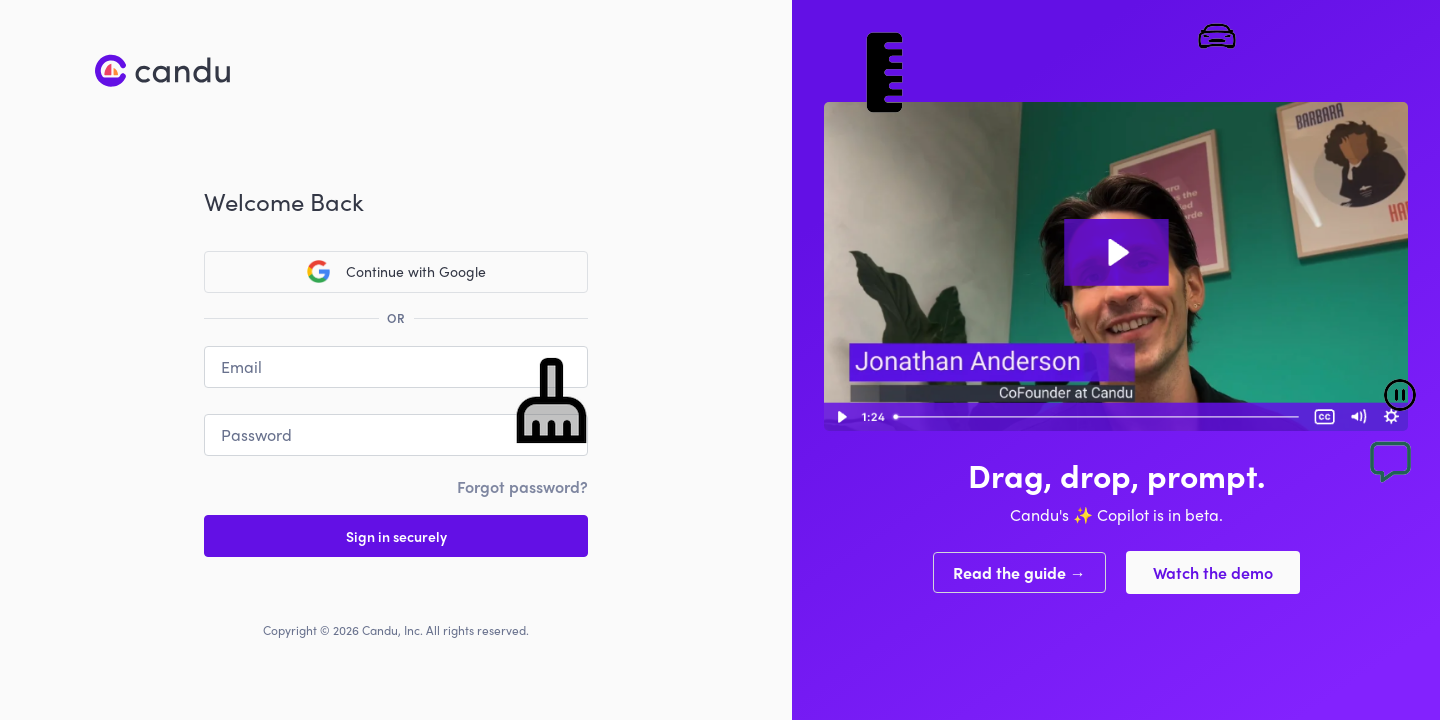 The image size is (1440, 720). What do you see at coordinates (884, 72) in the screenshot?
I see `measure vertical height or length` at bounding box center [884, 72].